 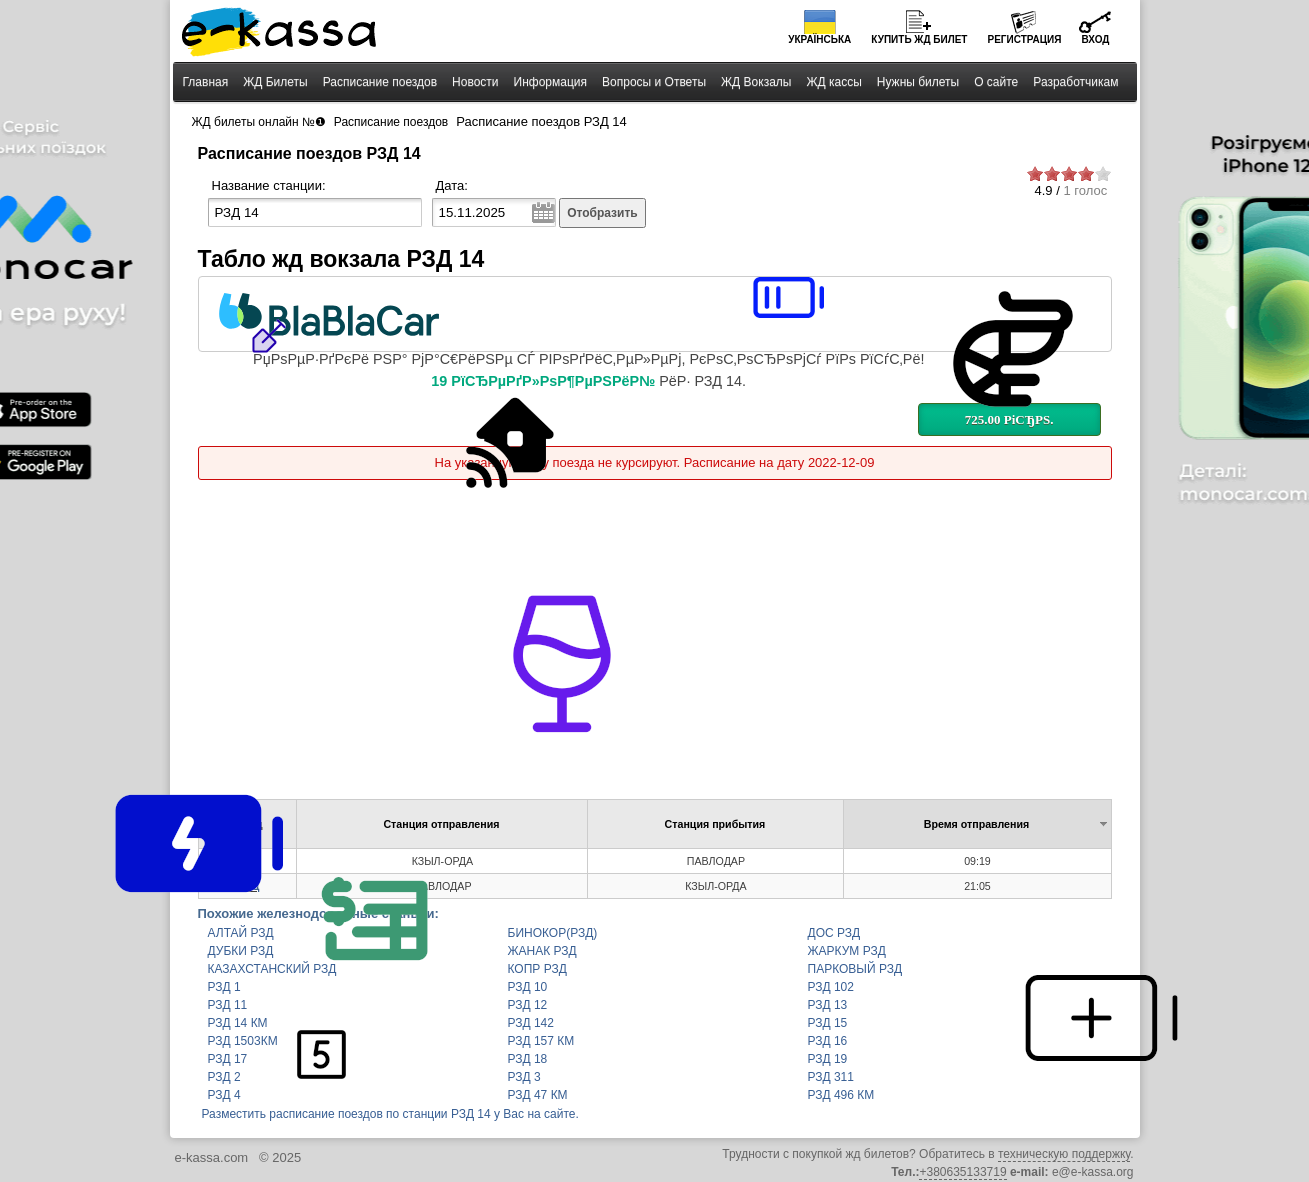 What do you see at coordinates (562, 659) in the screenshot?
I see `browse wine or beverage options` at bounding box center [562, 659].